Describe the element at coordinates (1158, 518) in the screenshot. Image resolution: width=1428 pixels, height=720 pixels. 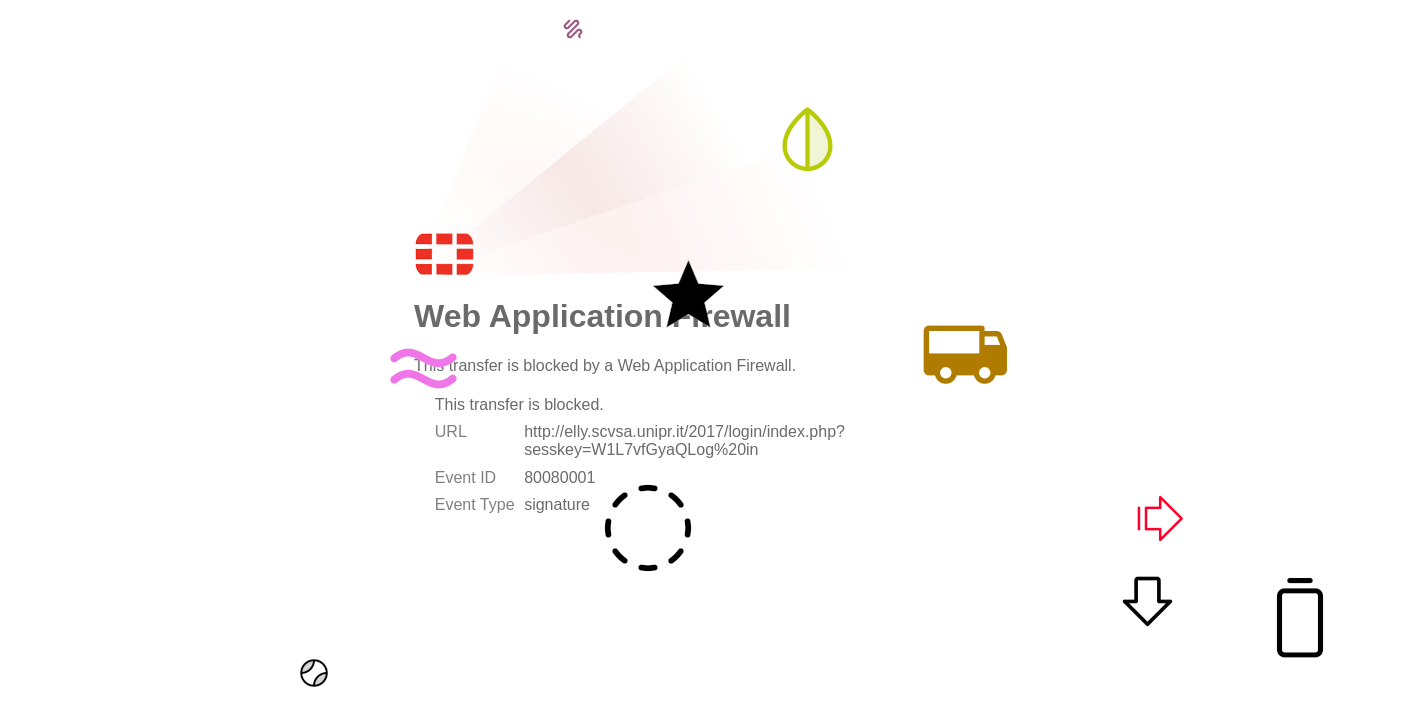
I see `move forward or proceed to next step` at that location.